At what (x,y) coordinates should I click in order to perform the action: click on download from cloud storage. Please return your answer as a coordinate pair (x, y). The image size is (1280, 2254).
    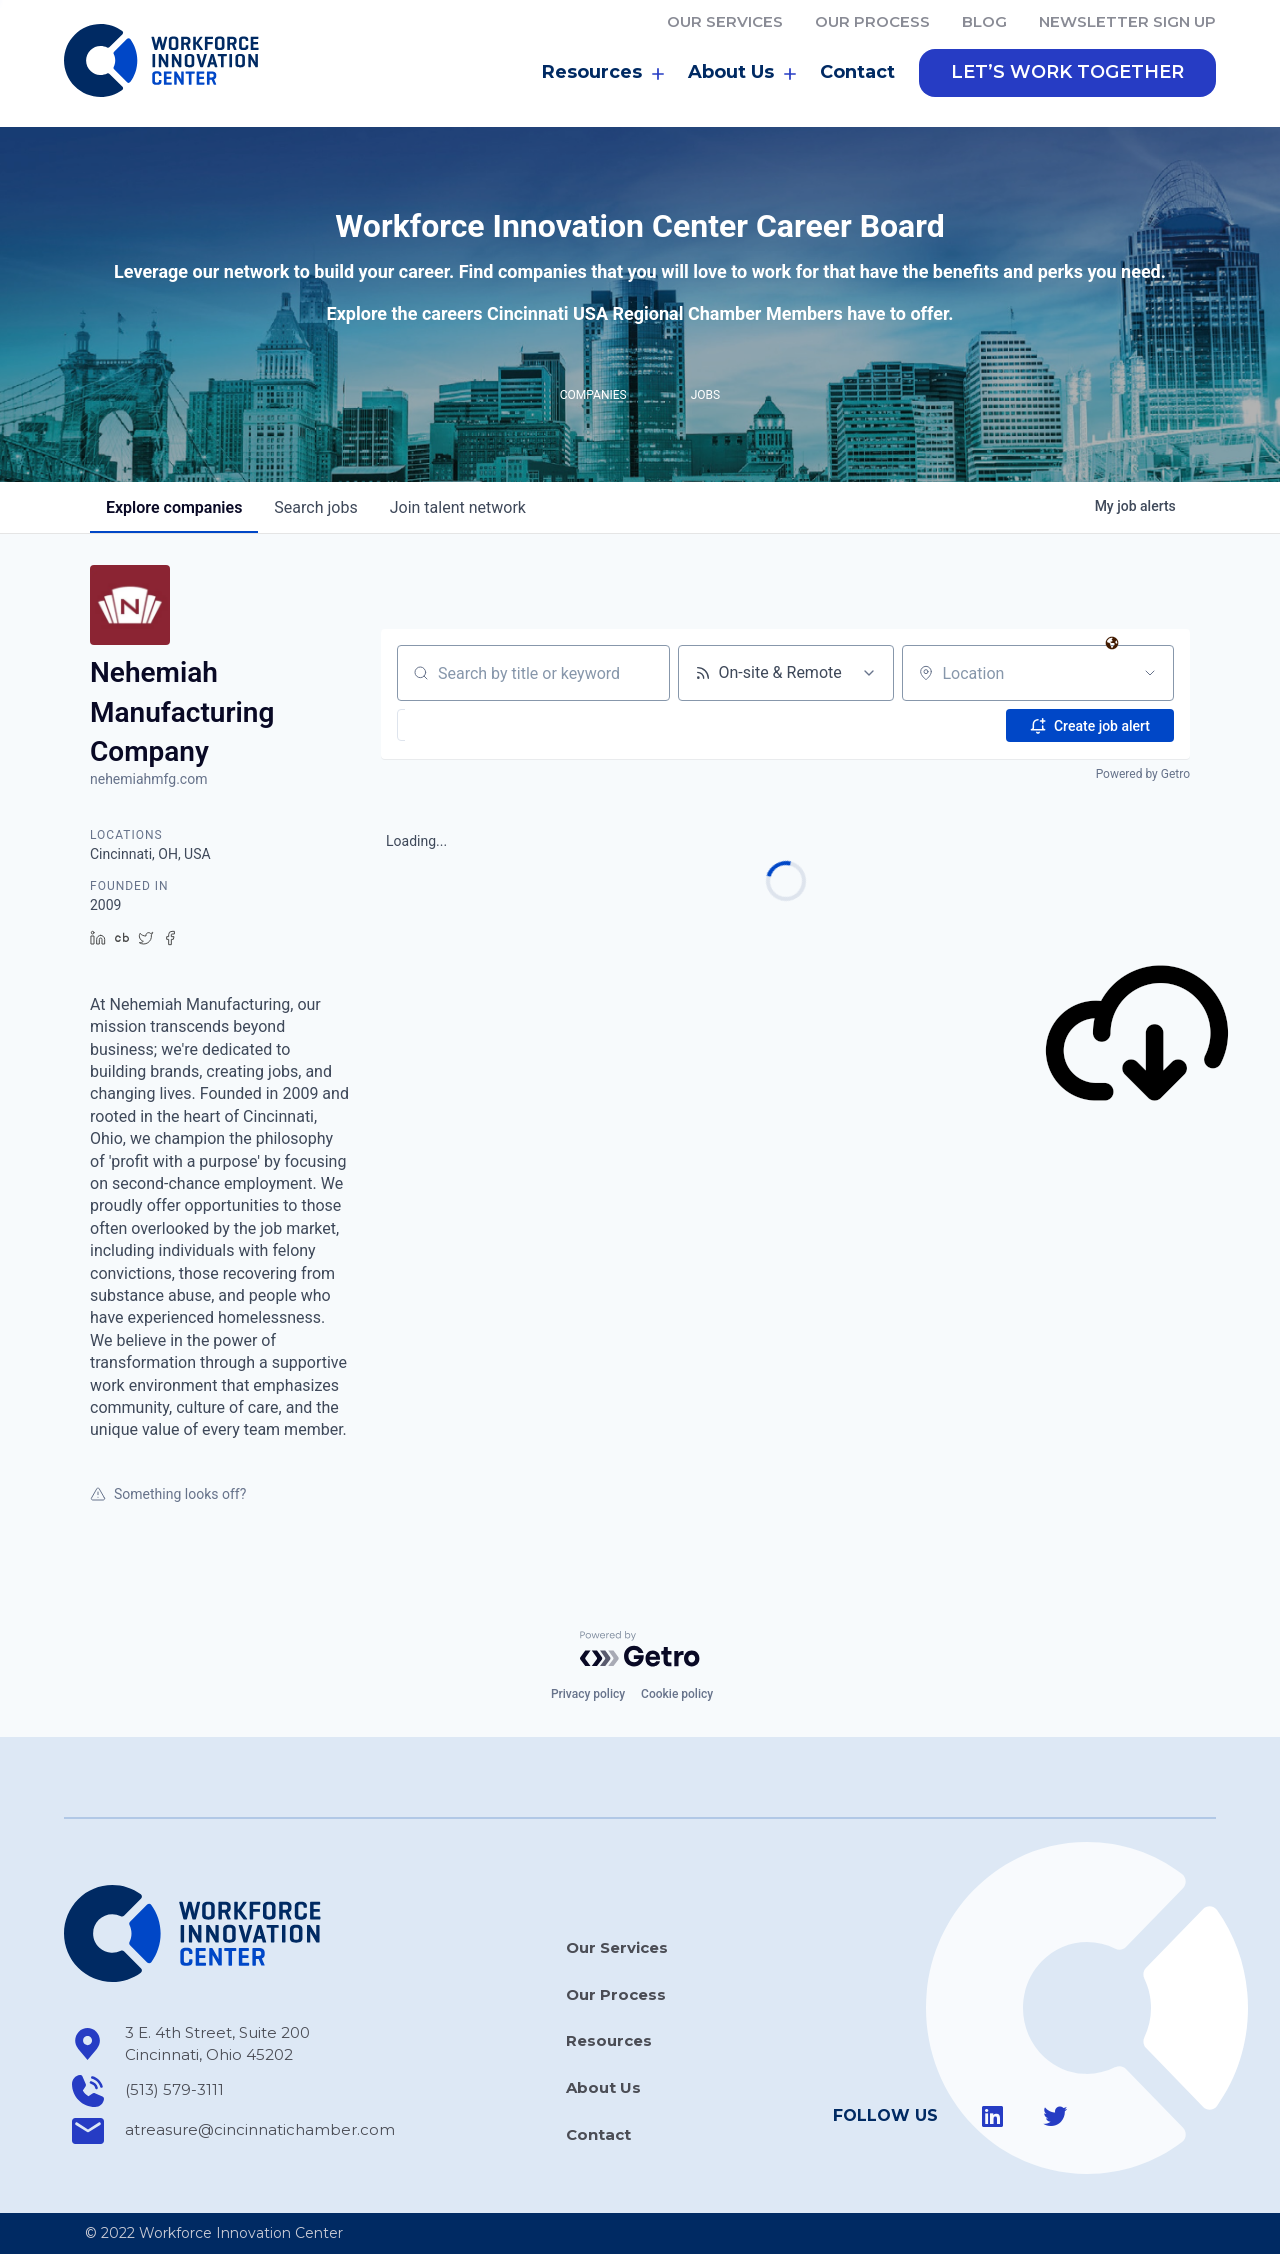
    Looking at the image, I should click on (1137, 1033).